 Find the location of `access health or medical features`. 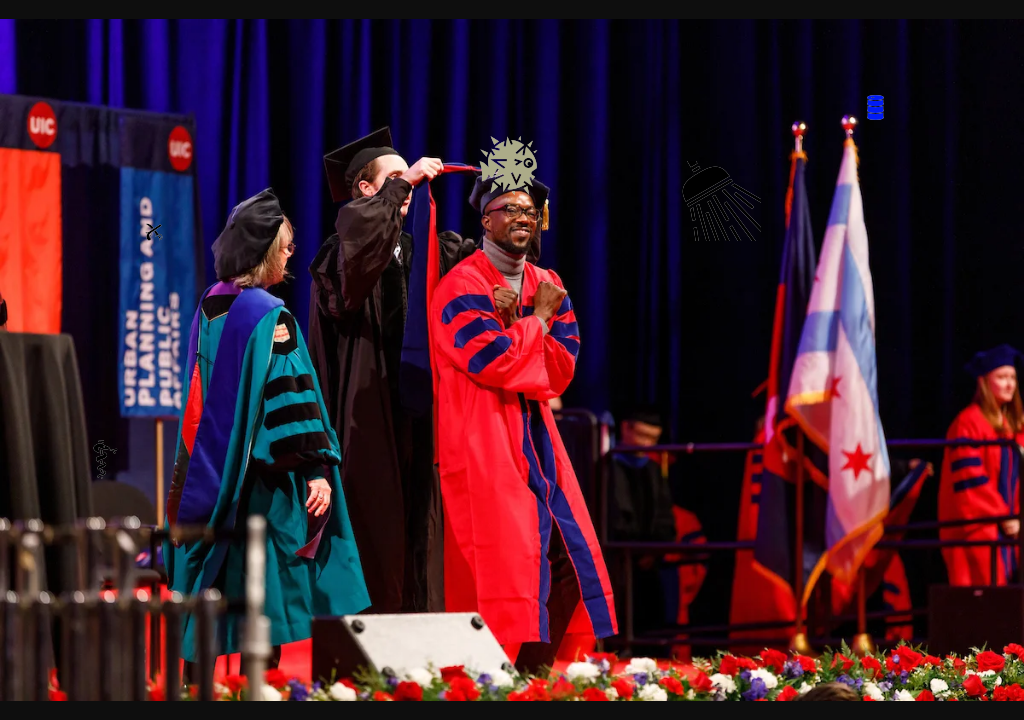

access health or medical features is located at coordinates (101, 459).